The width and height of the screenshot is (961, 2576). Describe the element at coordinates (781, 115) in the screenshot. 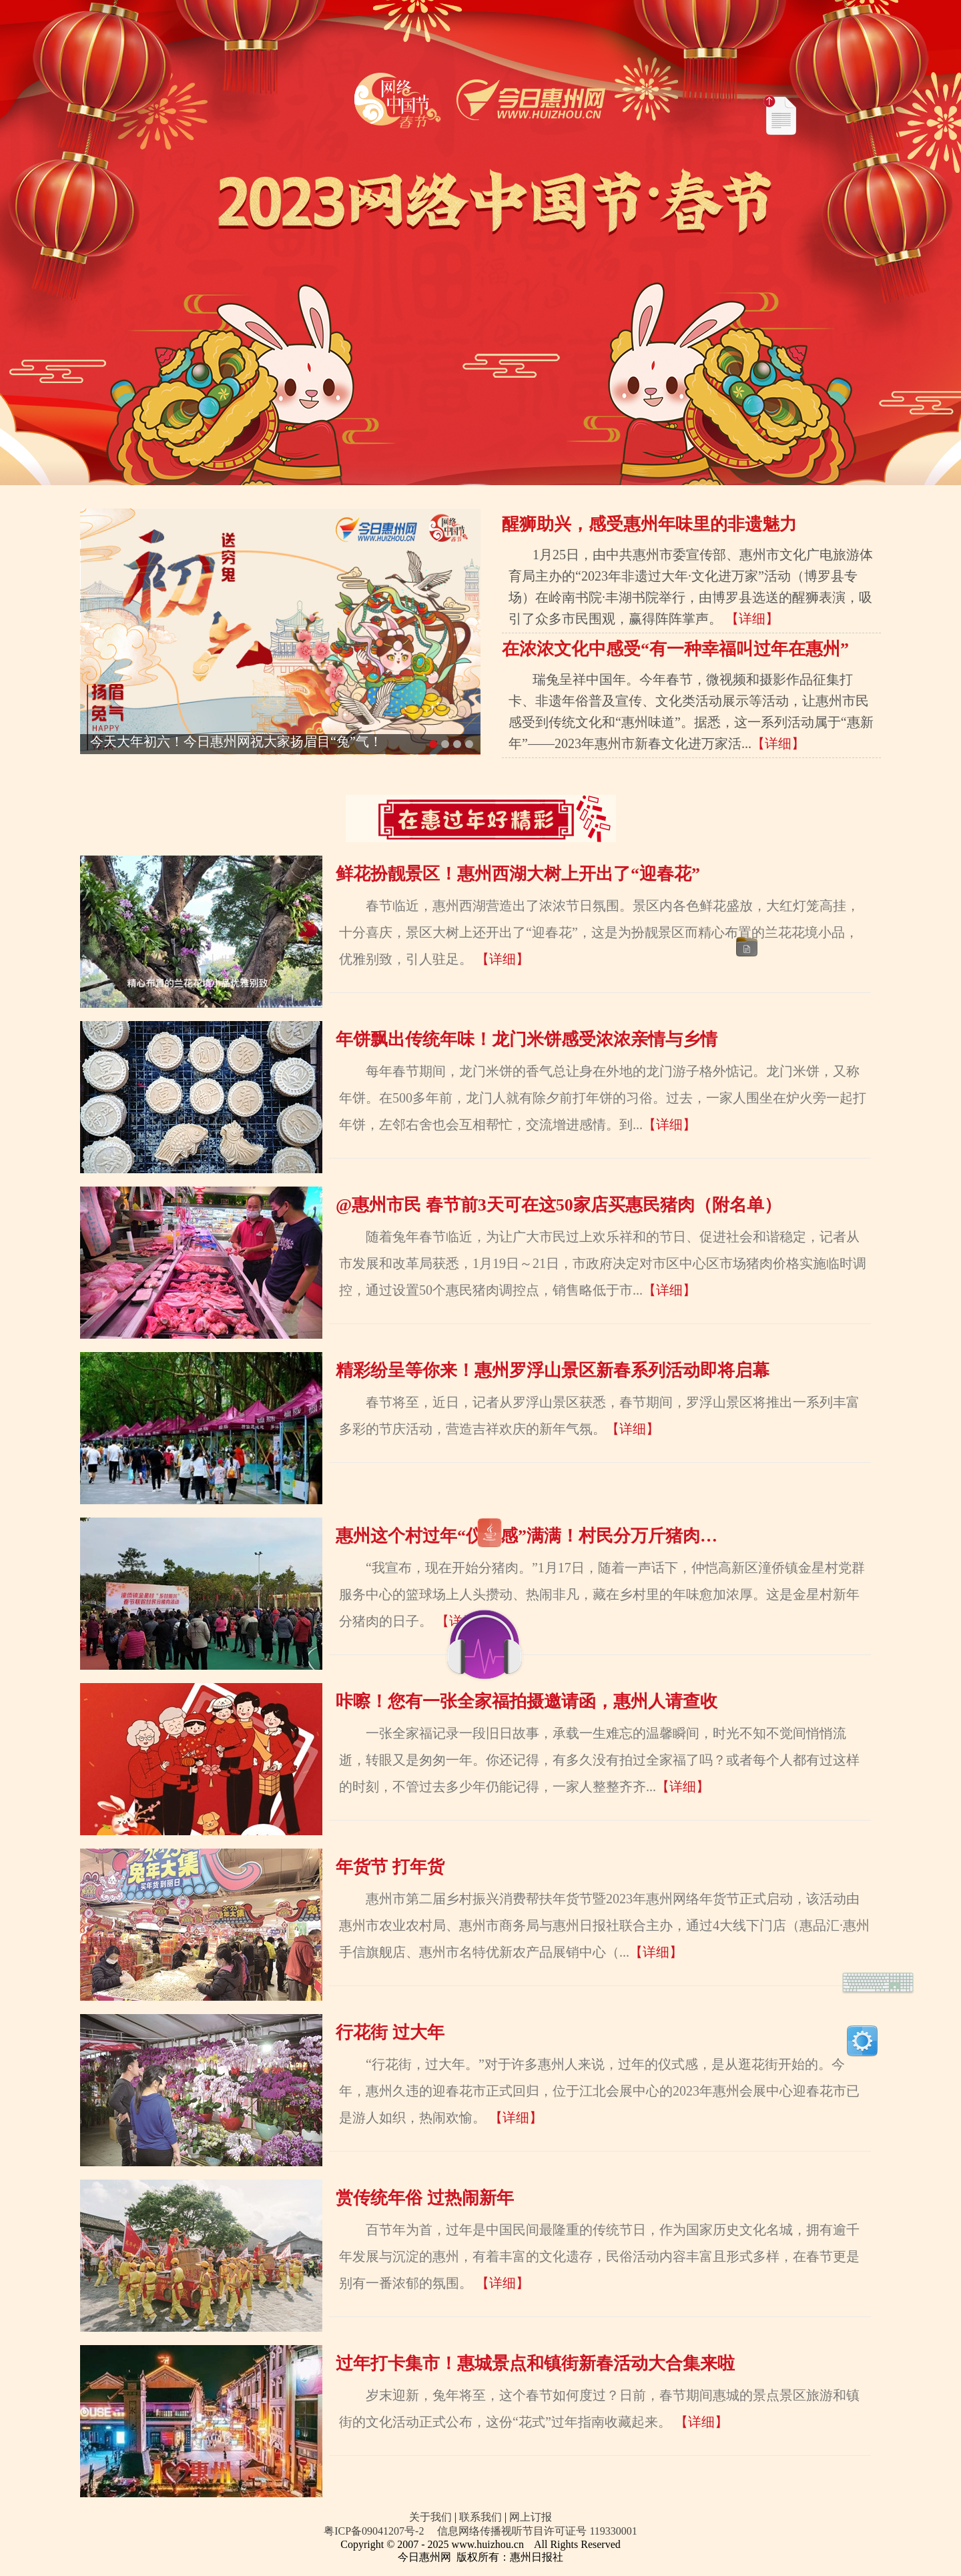

I see `send file via bluetooth` at that location.